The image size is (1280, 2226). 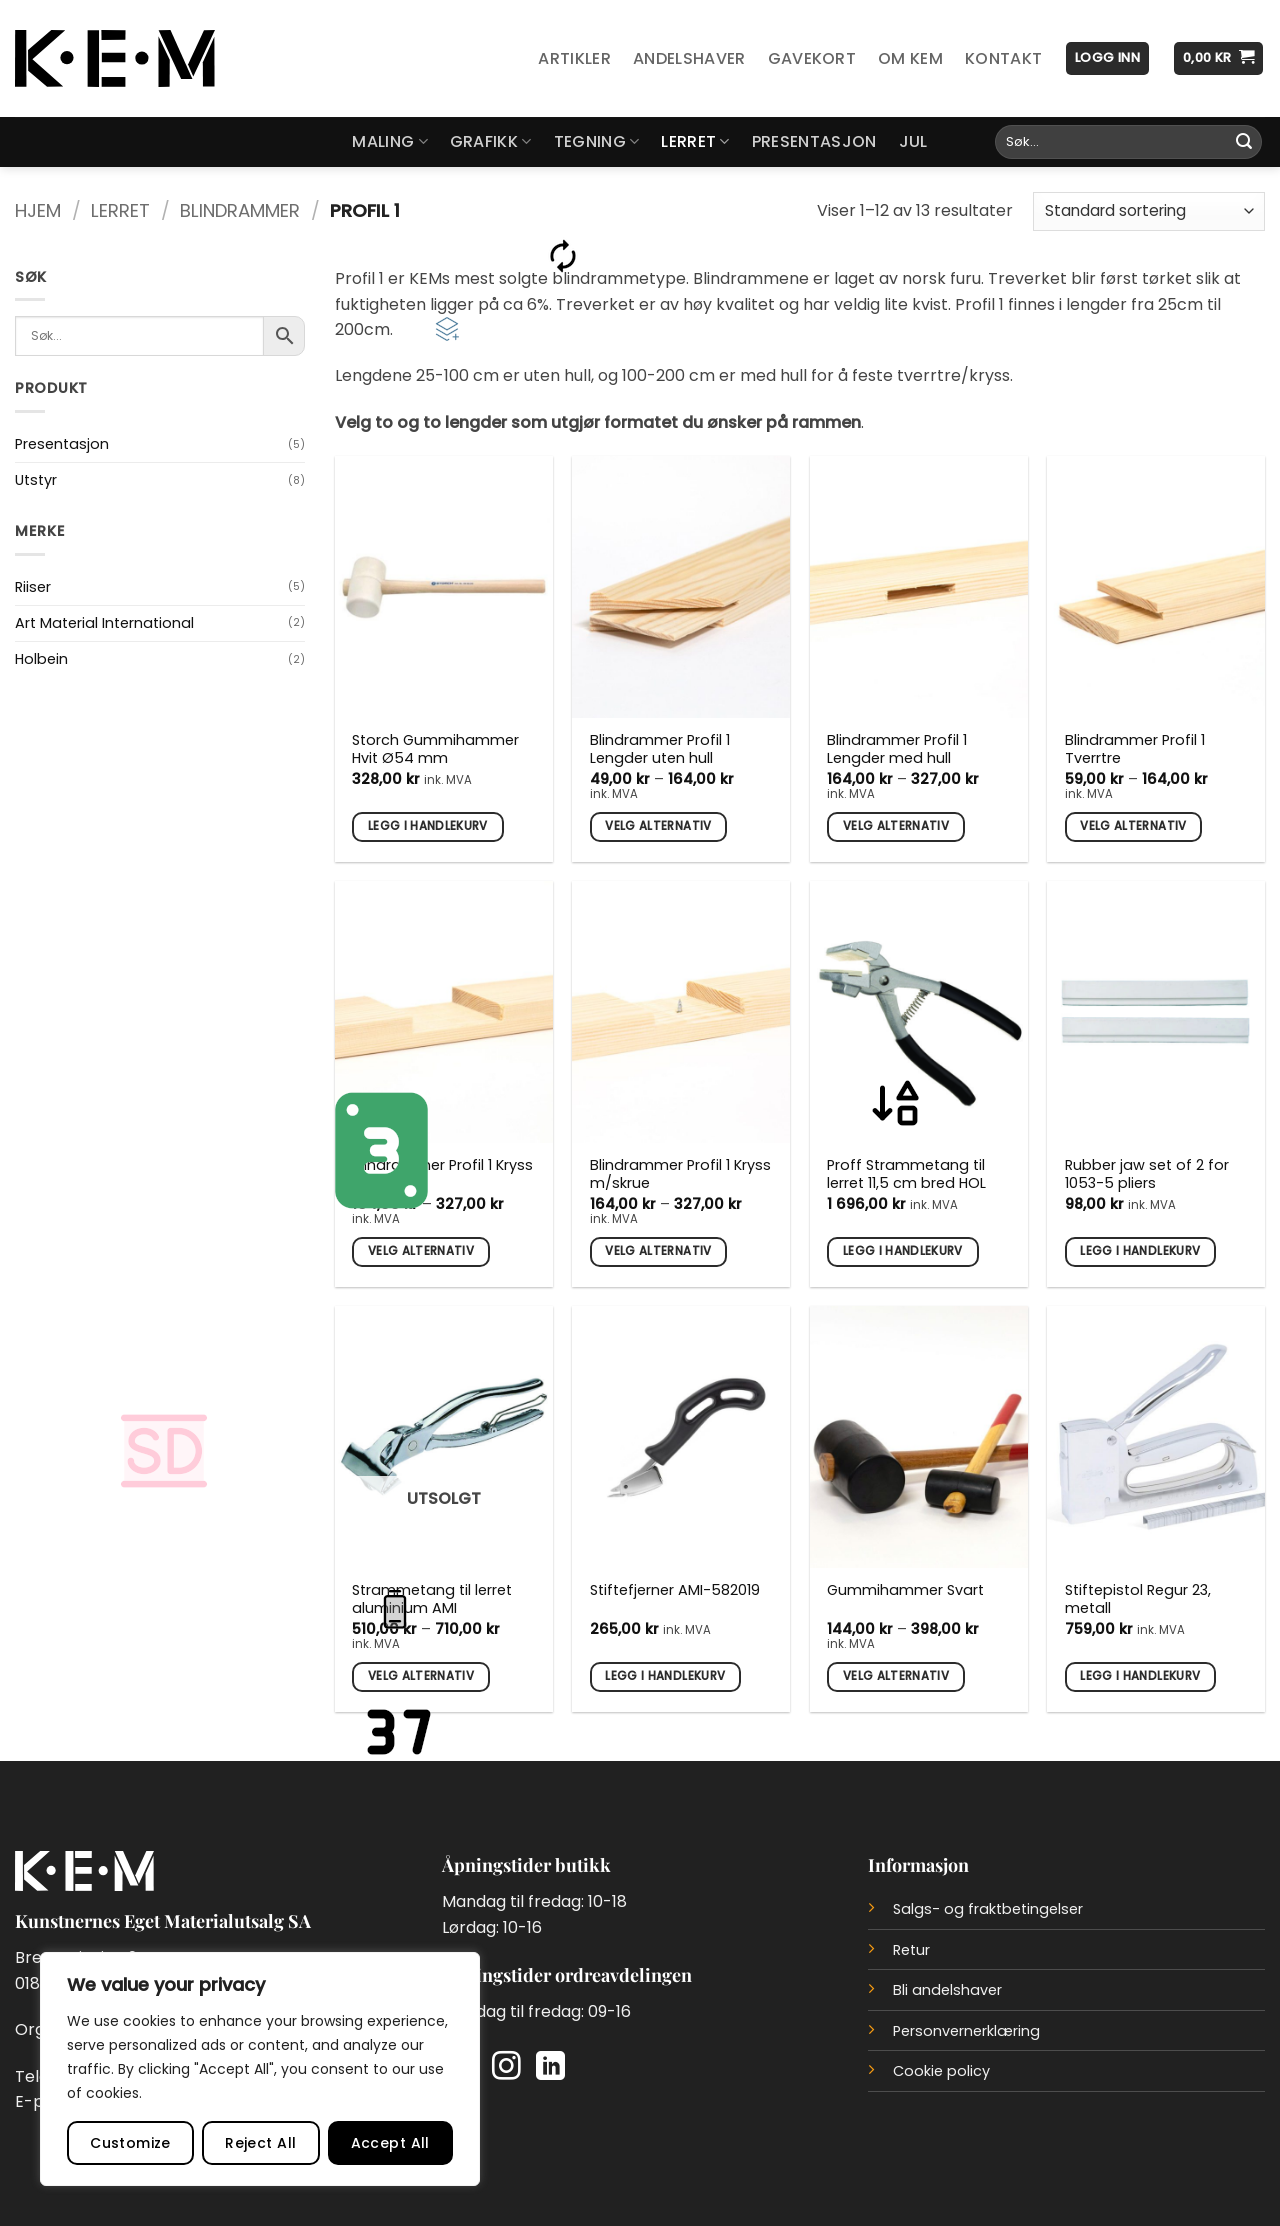 What do you see at coordinates (447, 329) in the screenshot?
I see `add a new layer to the stack` at bounding box center [447, 329].